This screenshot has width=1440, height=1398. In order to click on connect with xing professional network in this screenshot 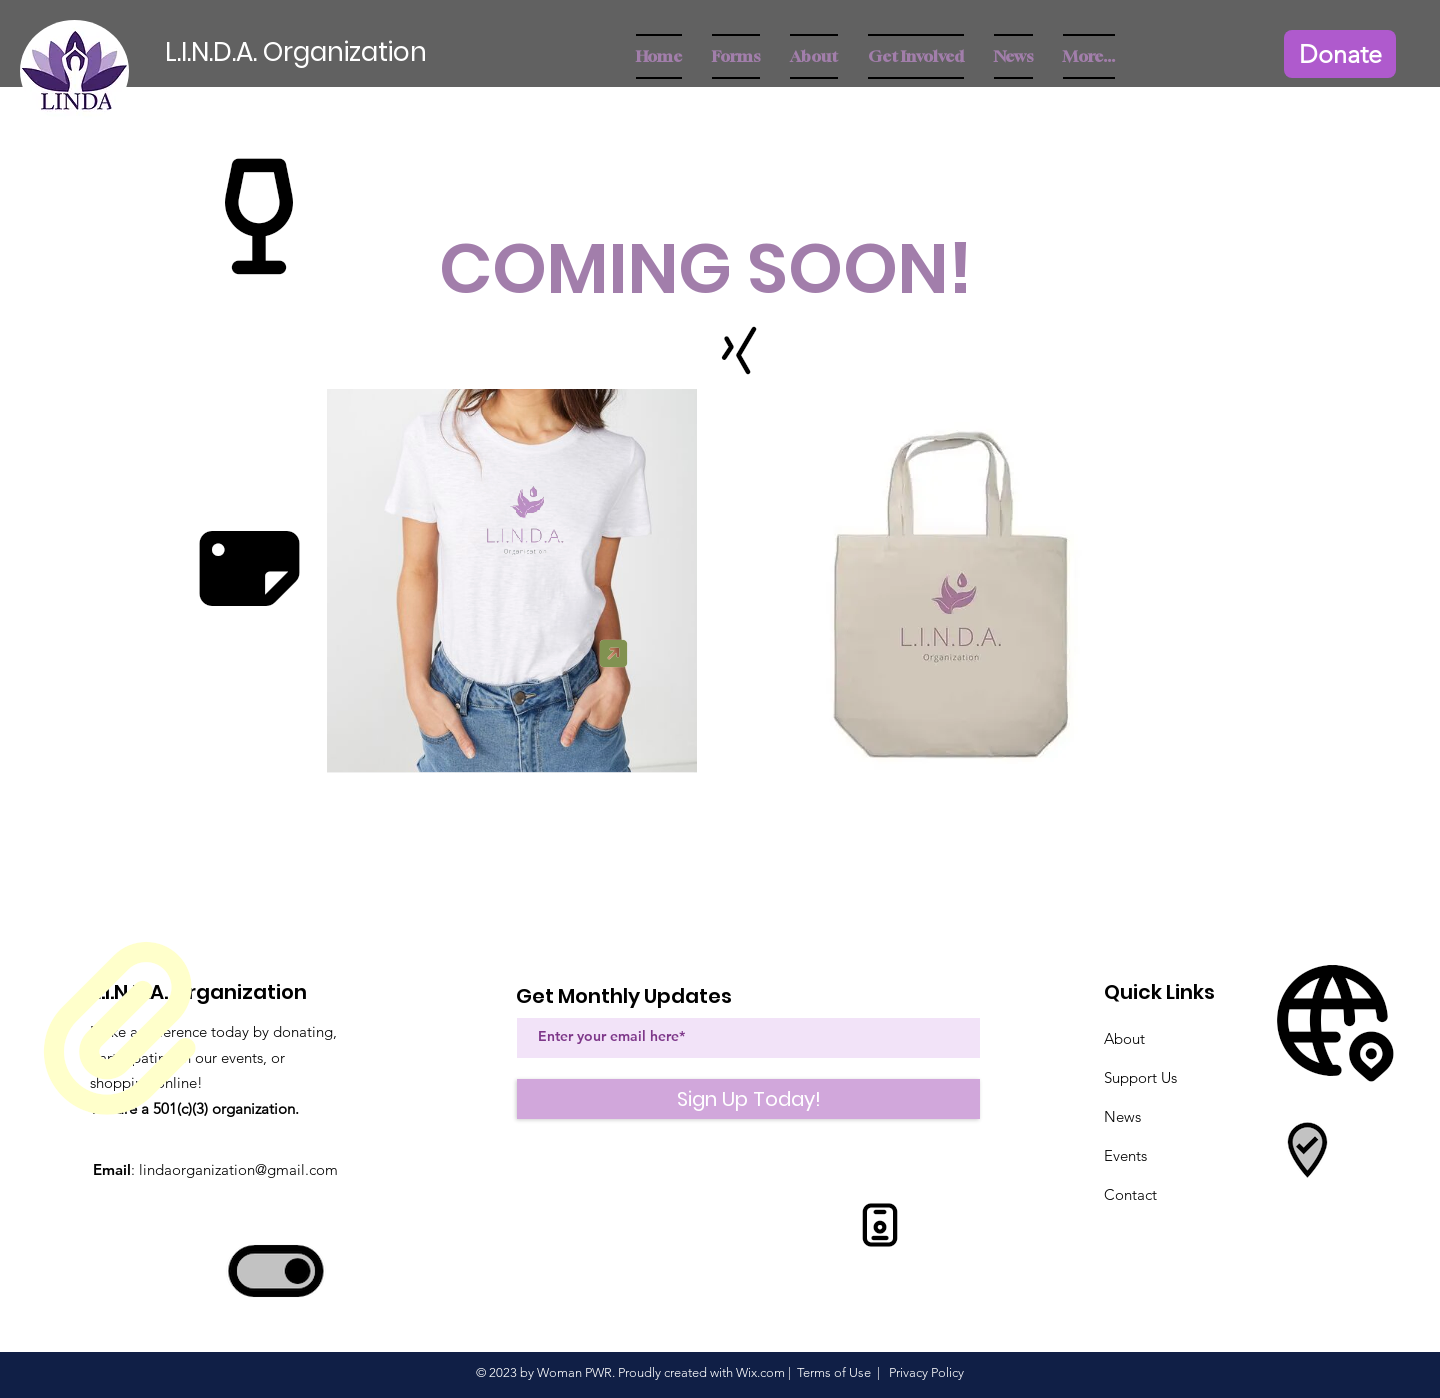, I will do `click(738, 350)`.